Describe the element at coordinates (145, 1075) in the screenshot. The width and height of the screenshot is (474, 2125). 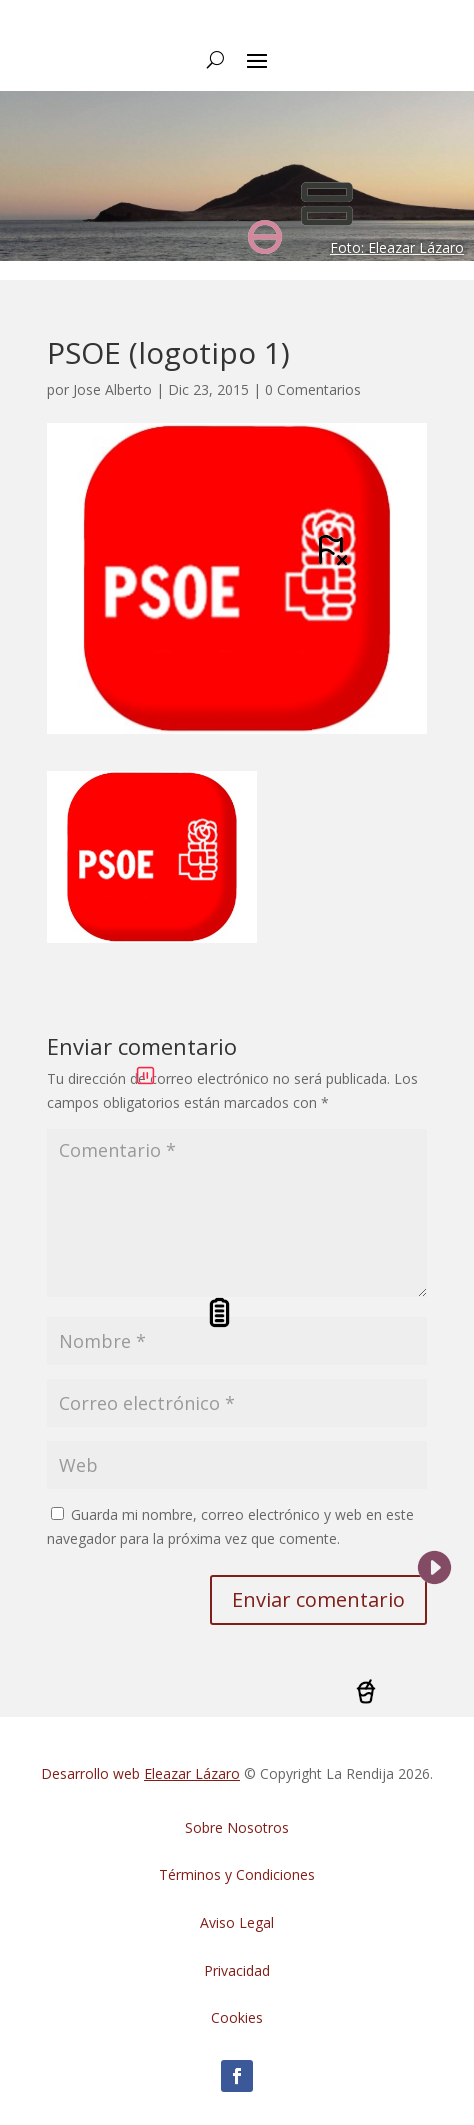
I see `pause media playback` at that location.